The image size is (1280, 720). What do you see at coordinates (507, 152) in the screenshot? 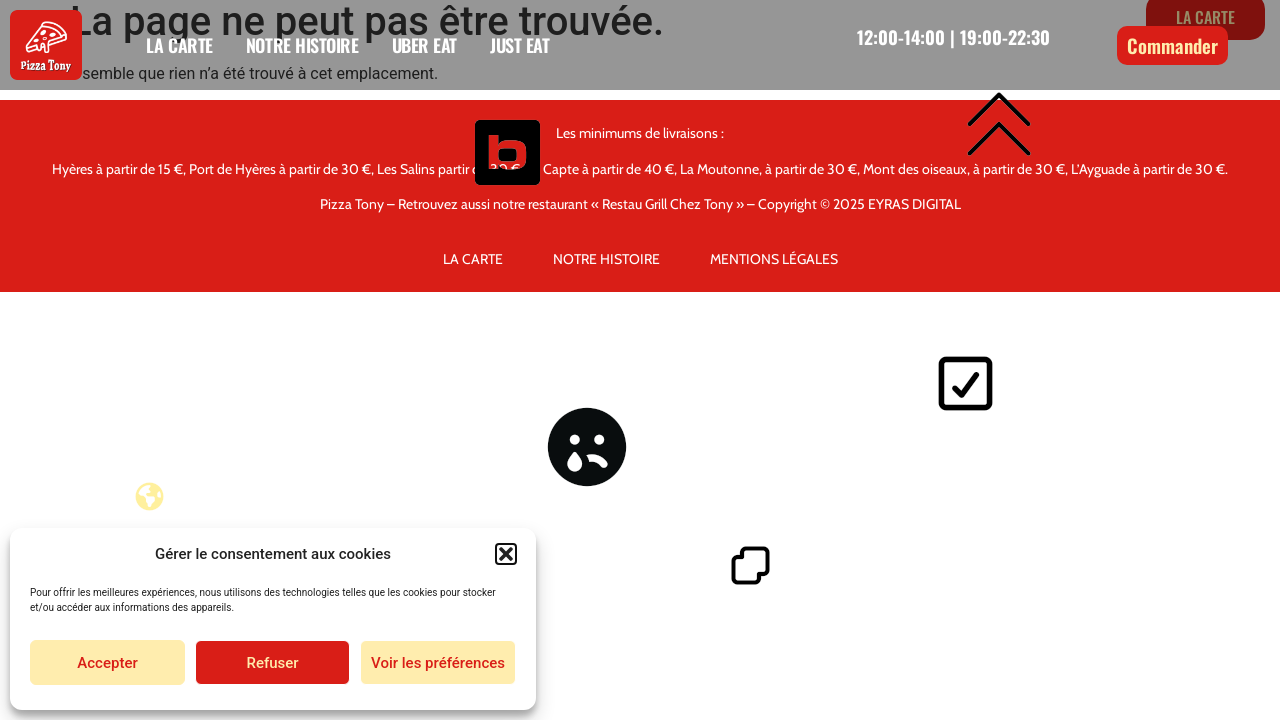
I see `bimobject logo` at bounding box center [507, 152].